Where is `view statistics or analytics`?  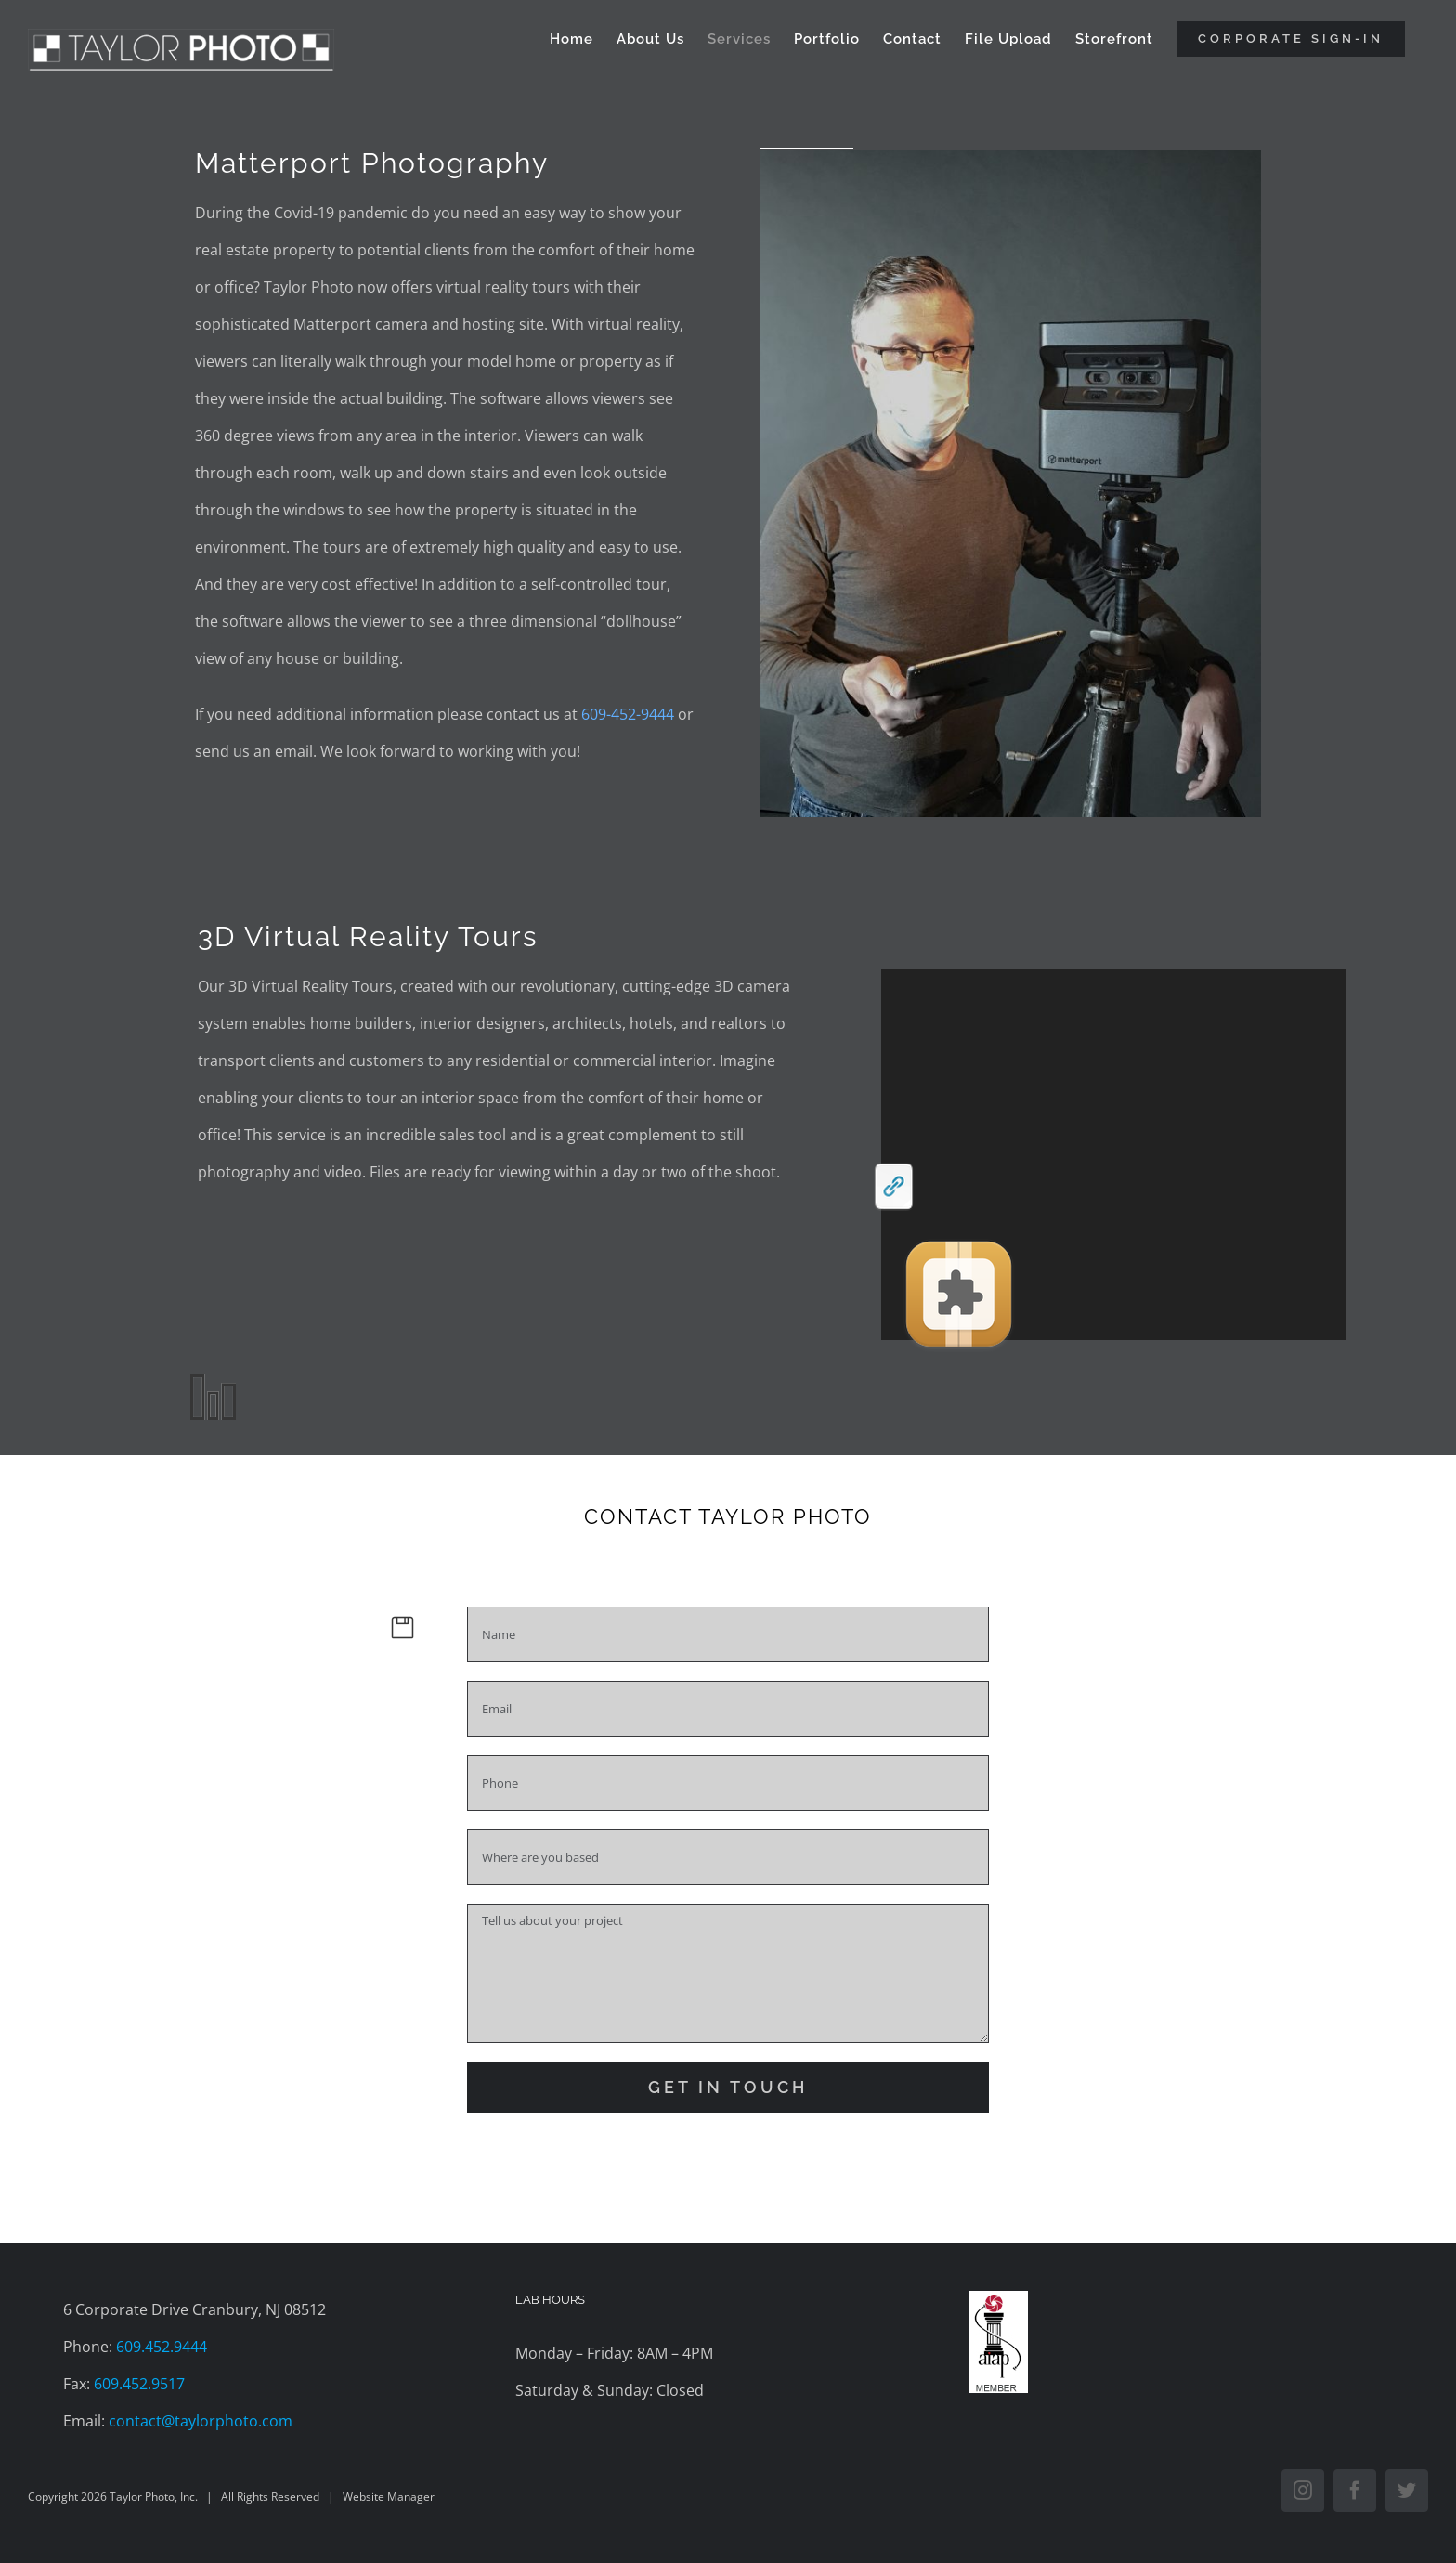
view statistics or analytics is located at coordinates (213, 1397).